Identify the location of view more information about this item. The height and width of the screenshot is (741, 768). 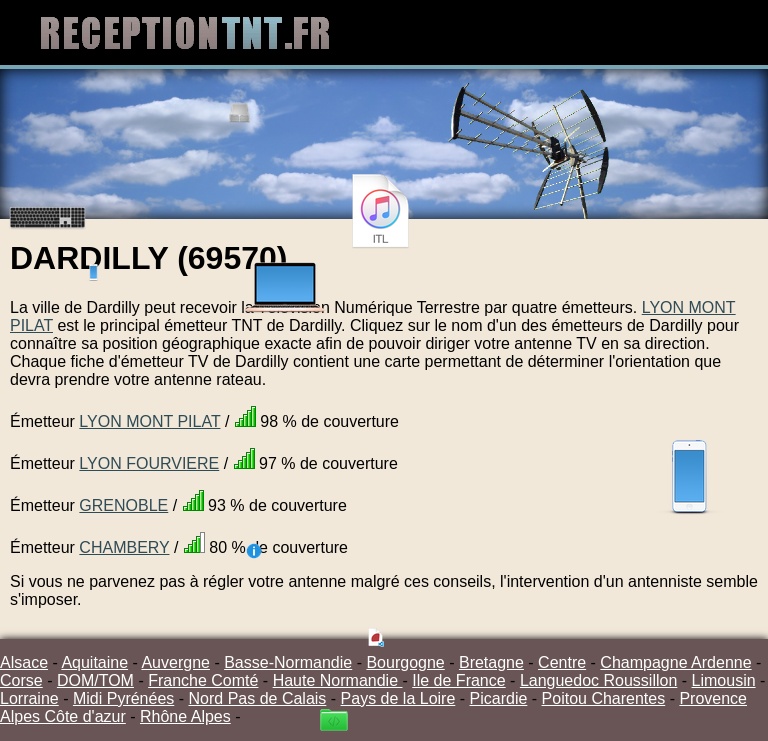
(254, 551).